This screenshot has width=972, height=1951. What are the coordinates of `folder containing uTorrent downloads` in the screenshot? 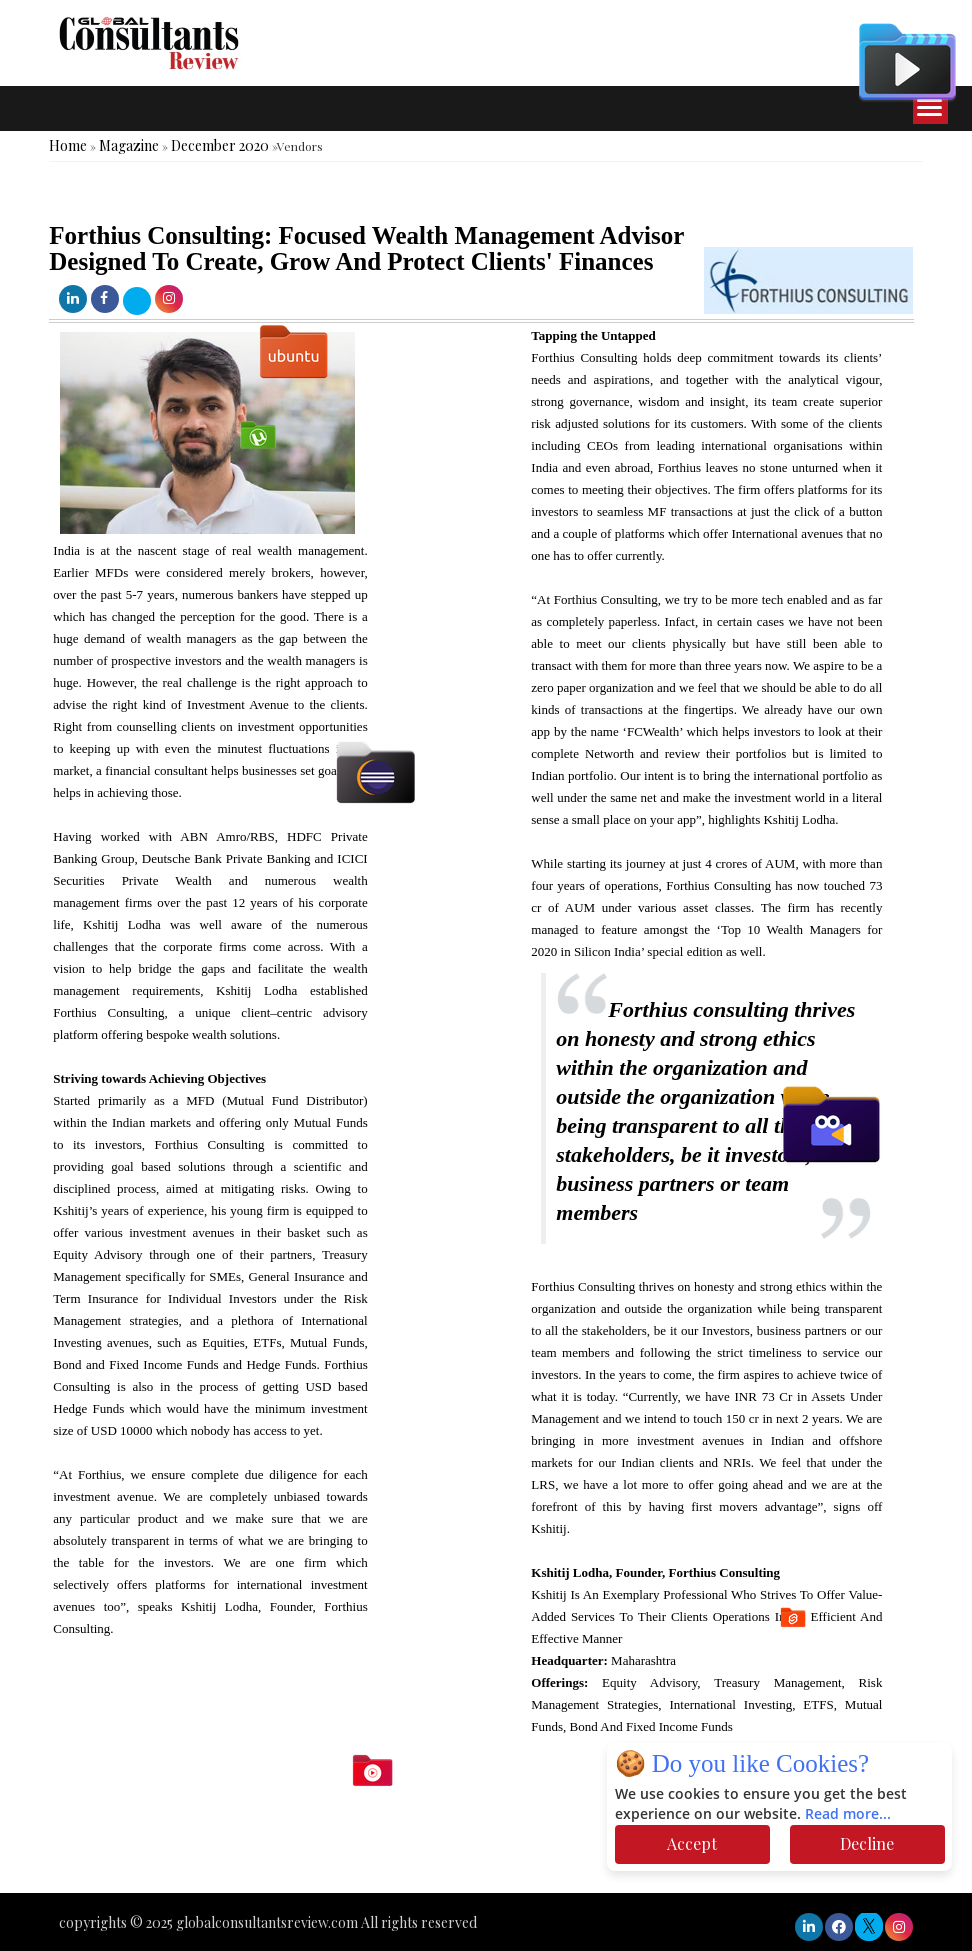 It's located at (258, 436).